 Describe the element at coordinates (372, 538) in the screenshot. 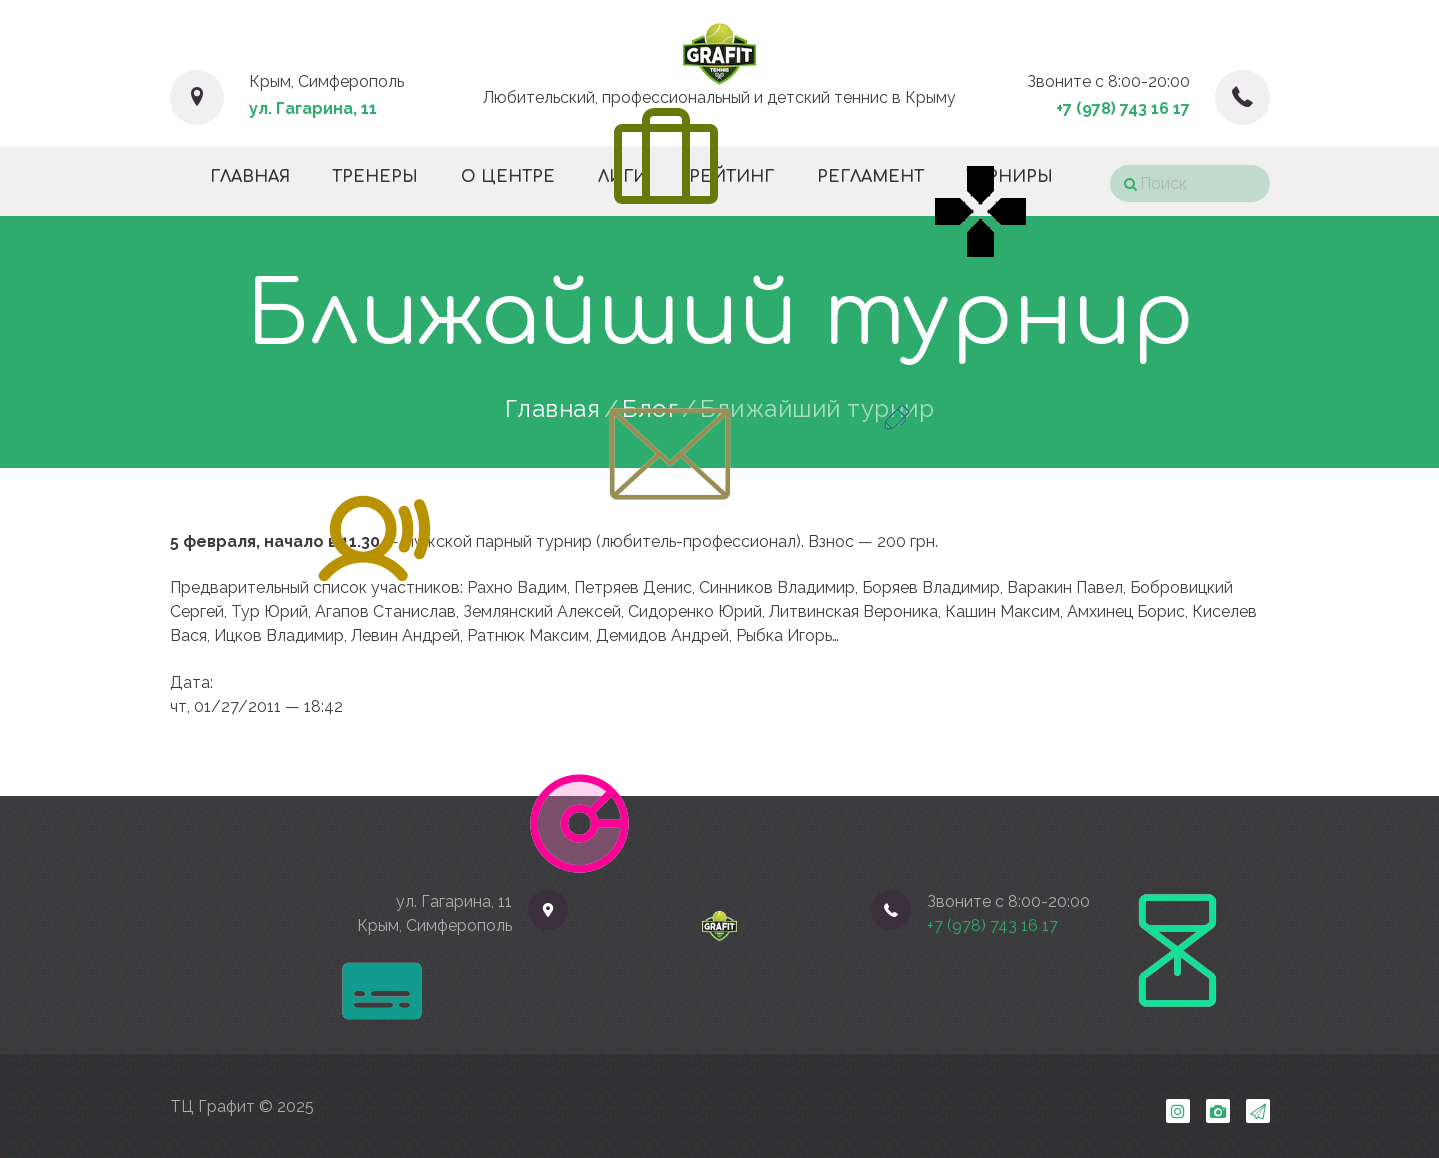

I see `user is speaking or broadcasting audio` at that location.